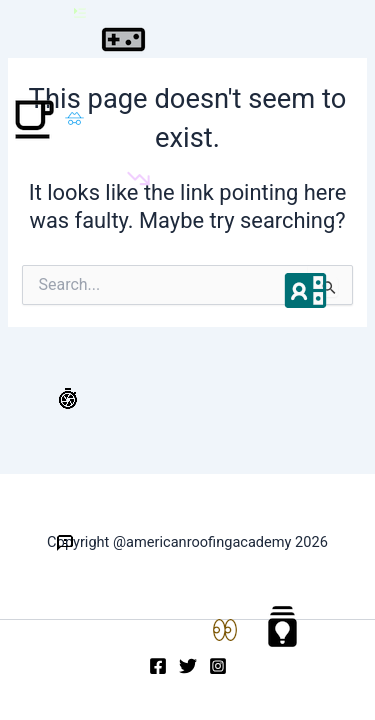 Image resolution: width=375 pixels, height=720 pixels. I want to click on view batch predictions or queued insights, so click(282, 626).